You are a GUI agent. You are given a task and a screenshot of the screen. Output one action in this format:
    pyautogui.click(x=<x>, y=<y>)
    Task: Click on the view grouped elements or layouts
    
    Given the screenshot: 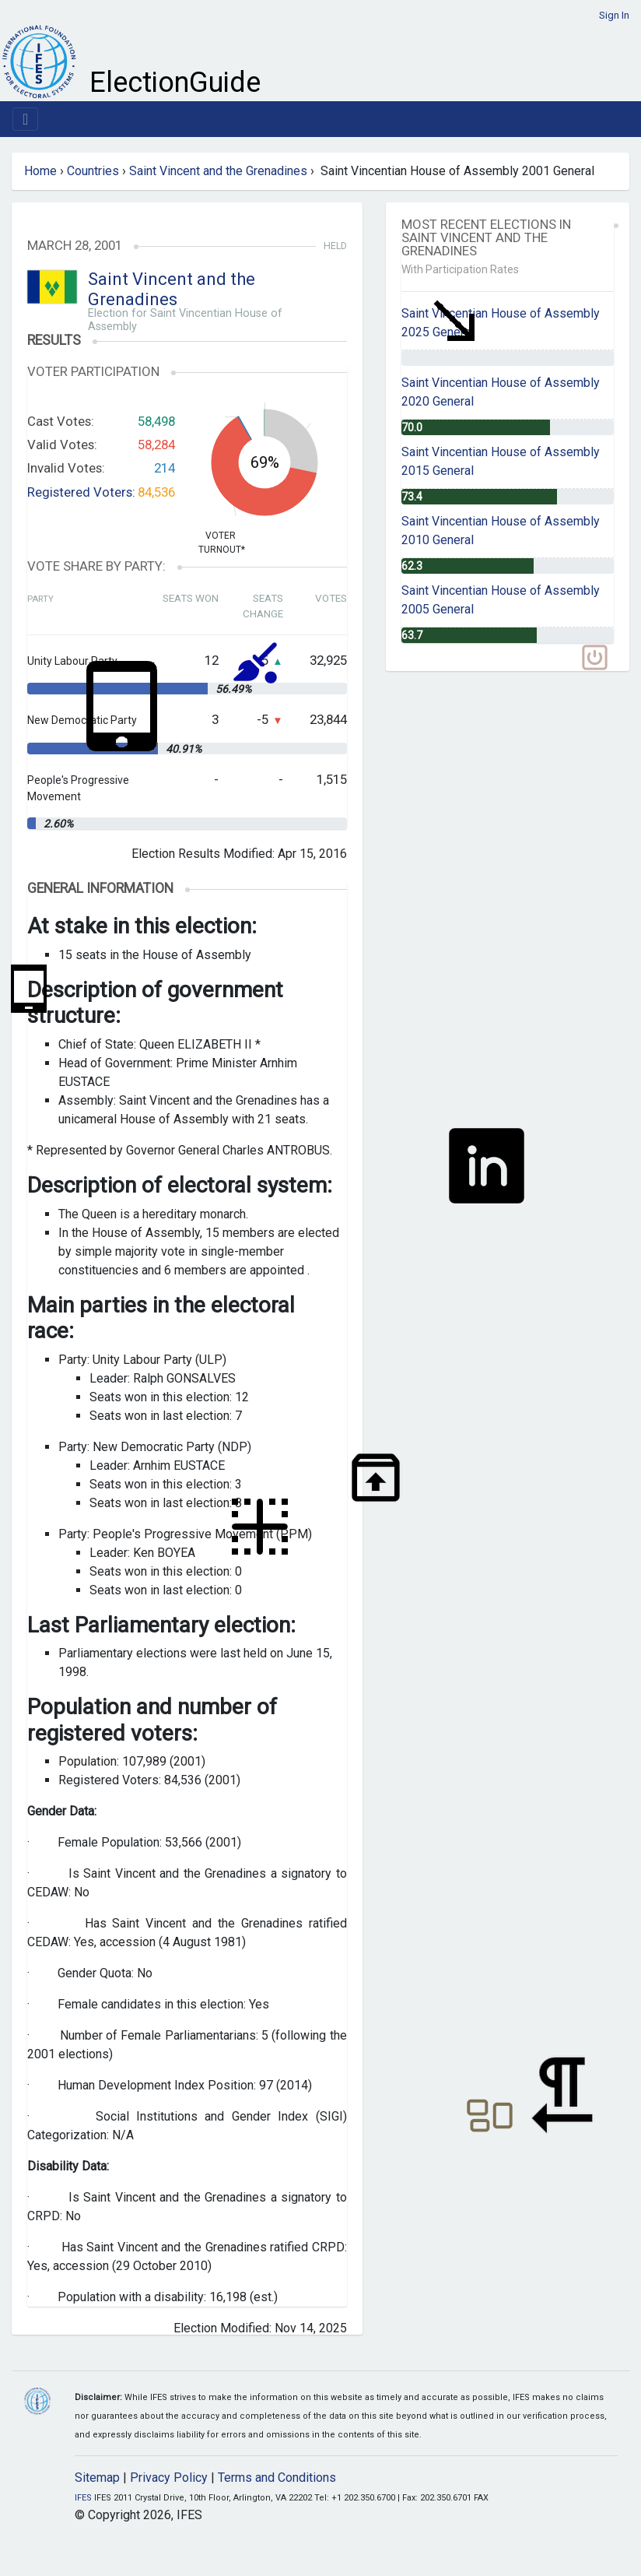 What is the action you would take?
    pyautogui.click(x=489, y=2114)
    